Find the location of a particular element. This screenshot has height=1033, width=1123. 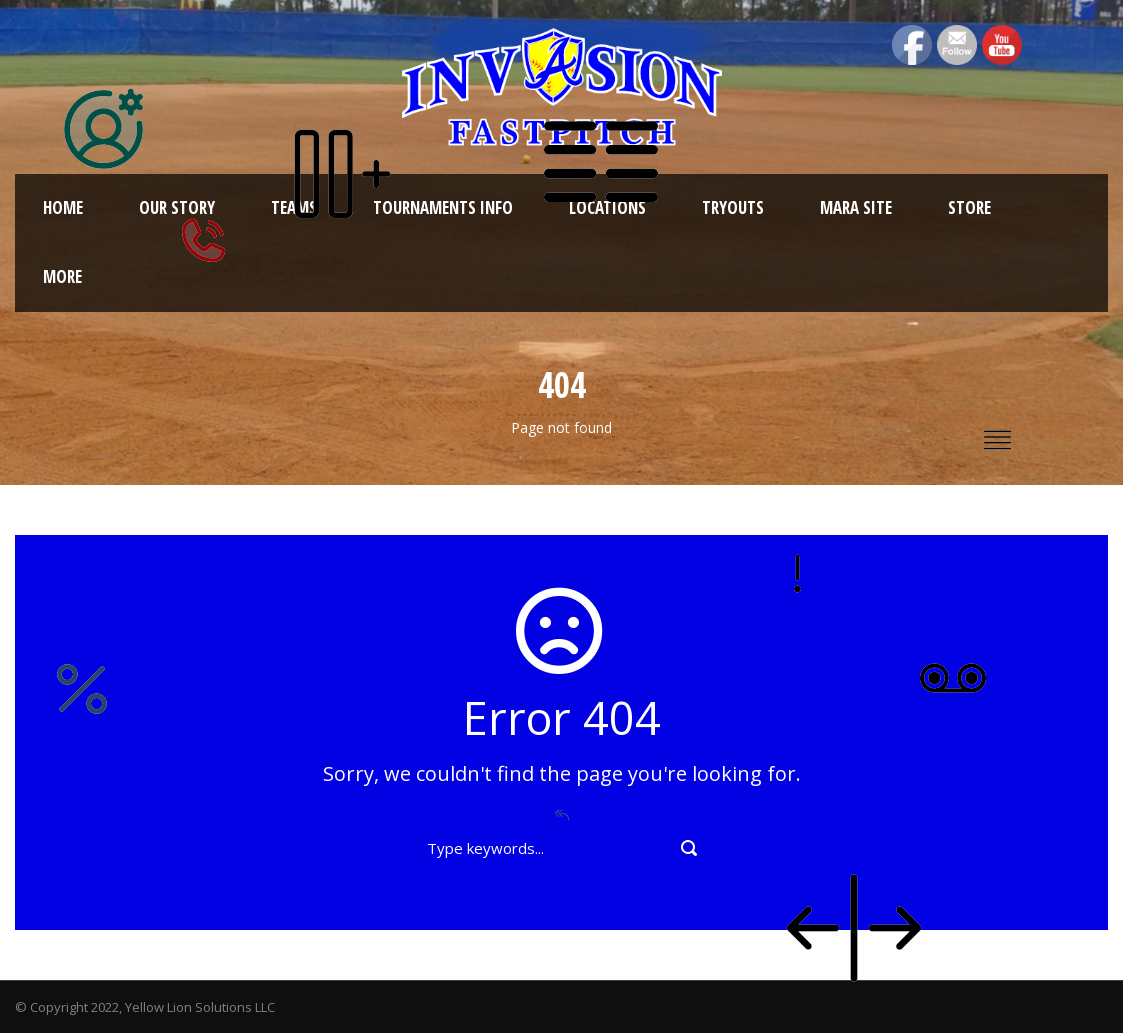

indicates an alert or warning that requires attention is located at coordinates (797, 573).